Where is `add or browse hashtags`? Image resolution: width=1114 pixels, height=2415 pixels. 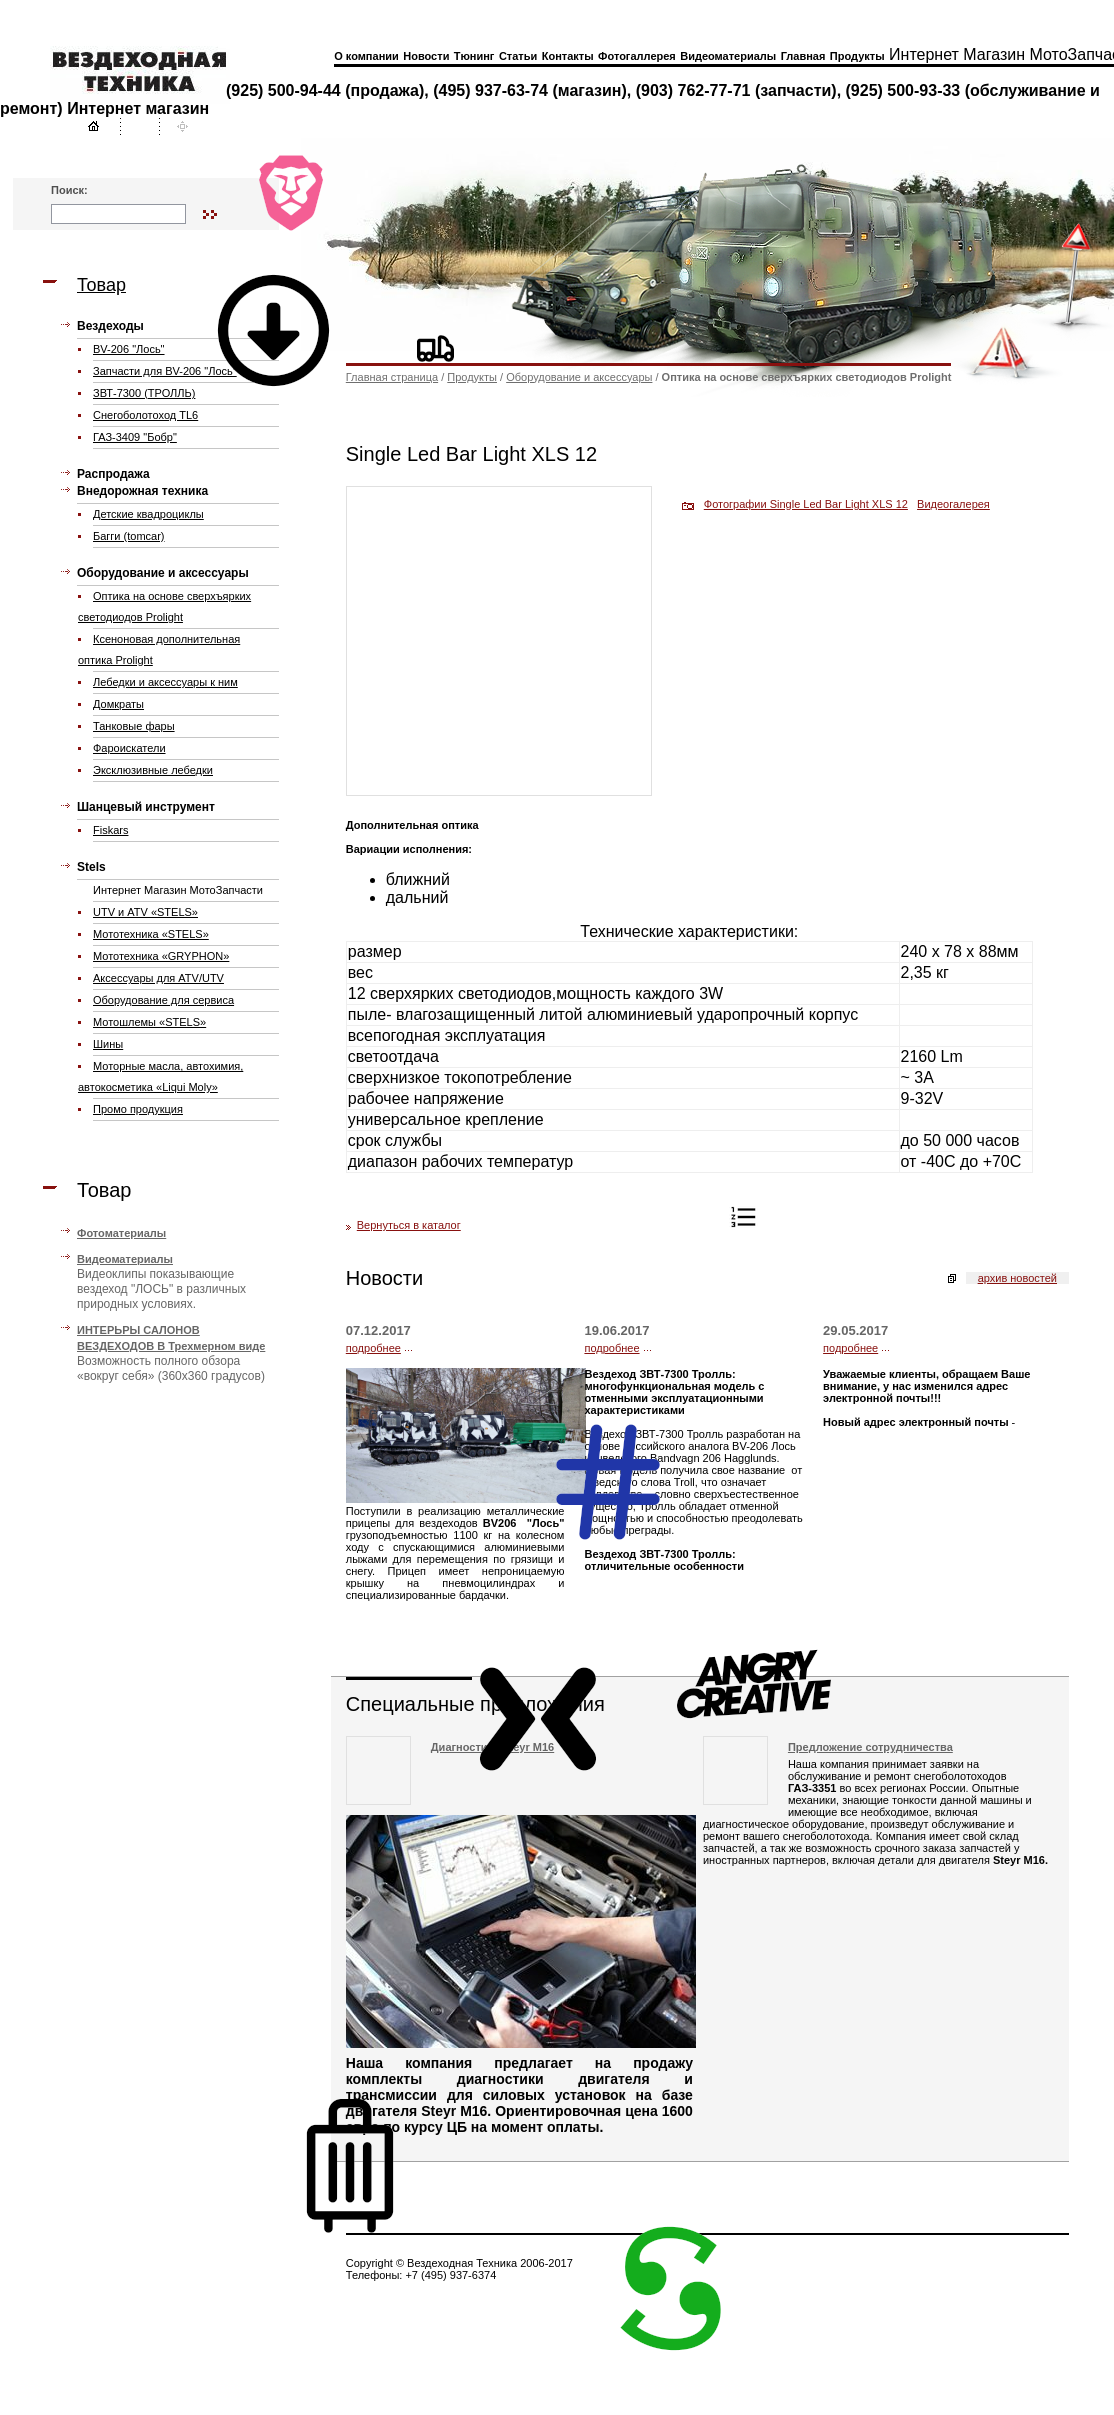
add or browse hashtags is located at coordinates (608, 1482).